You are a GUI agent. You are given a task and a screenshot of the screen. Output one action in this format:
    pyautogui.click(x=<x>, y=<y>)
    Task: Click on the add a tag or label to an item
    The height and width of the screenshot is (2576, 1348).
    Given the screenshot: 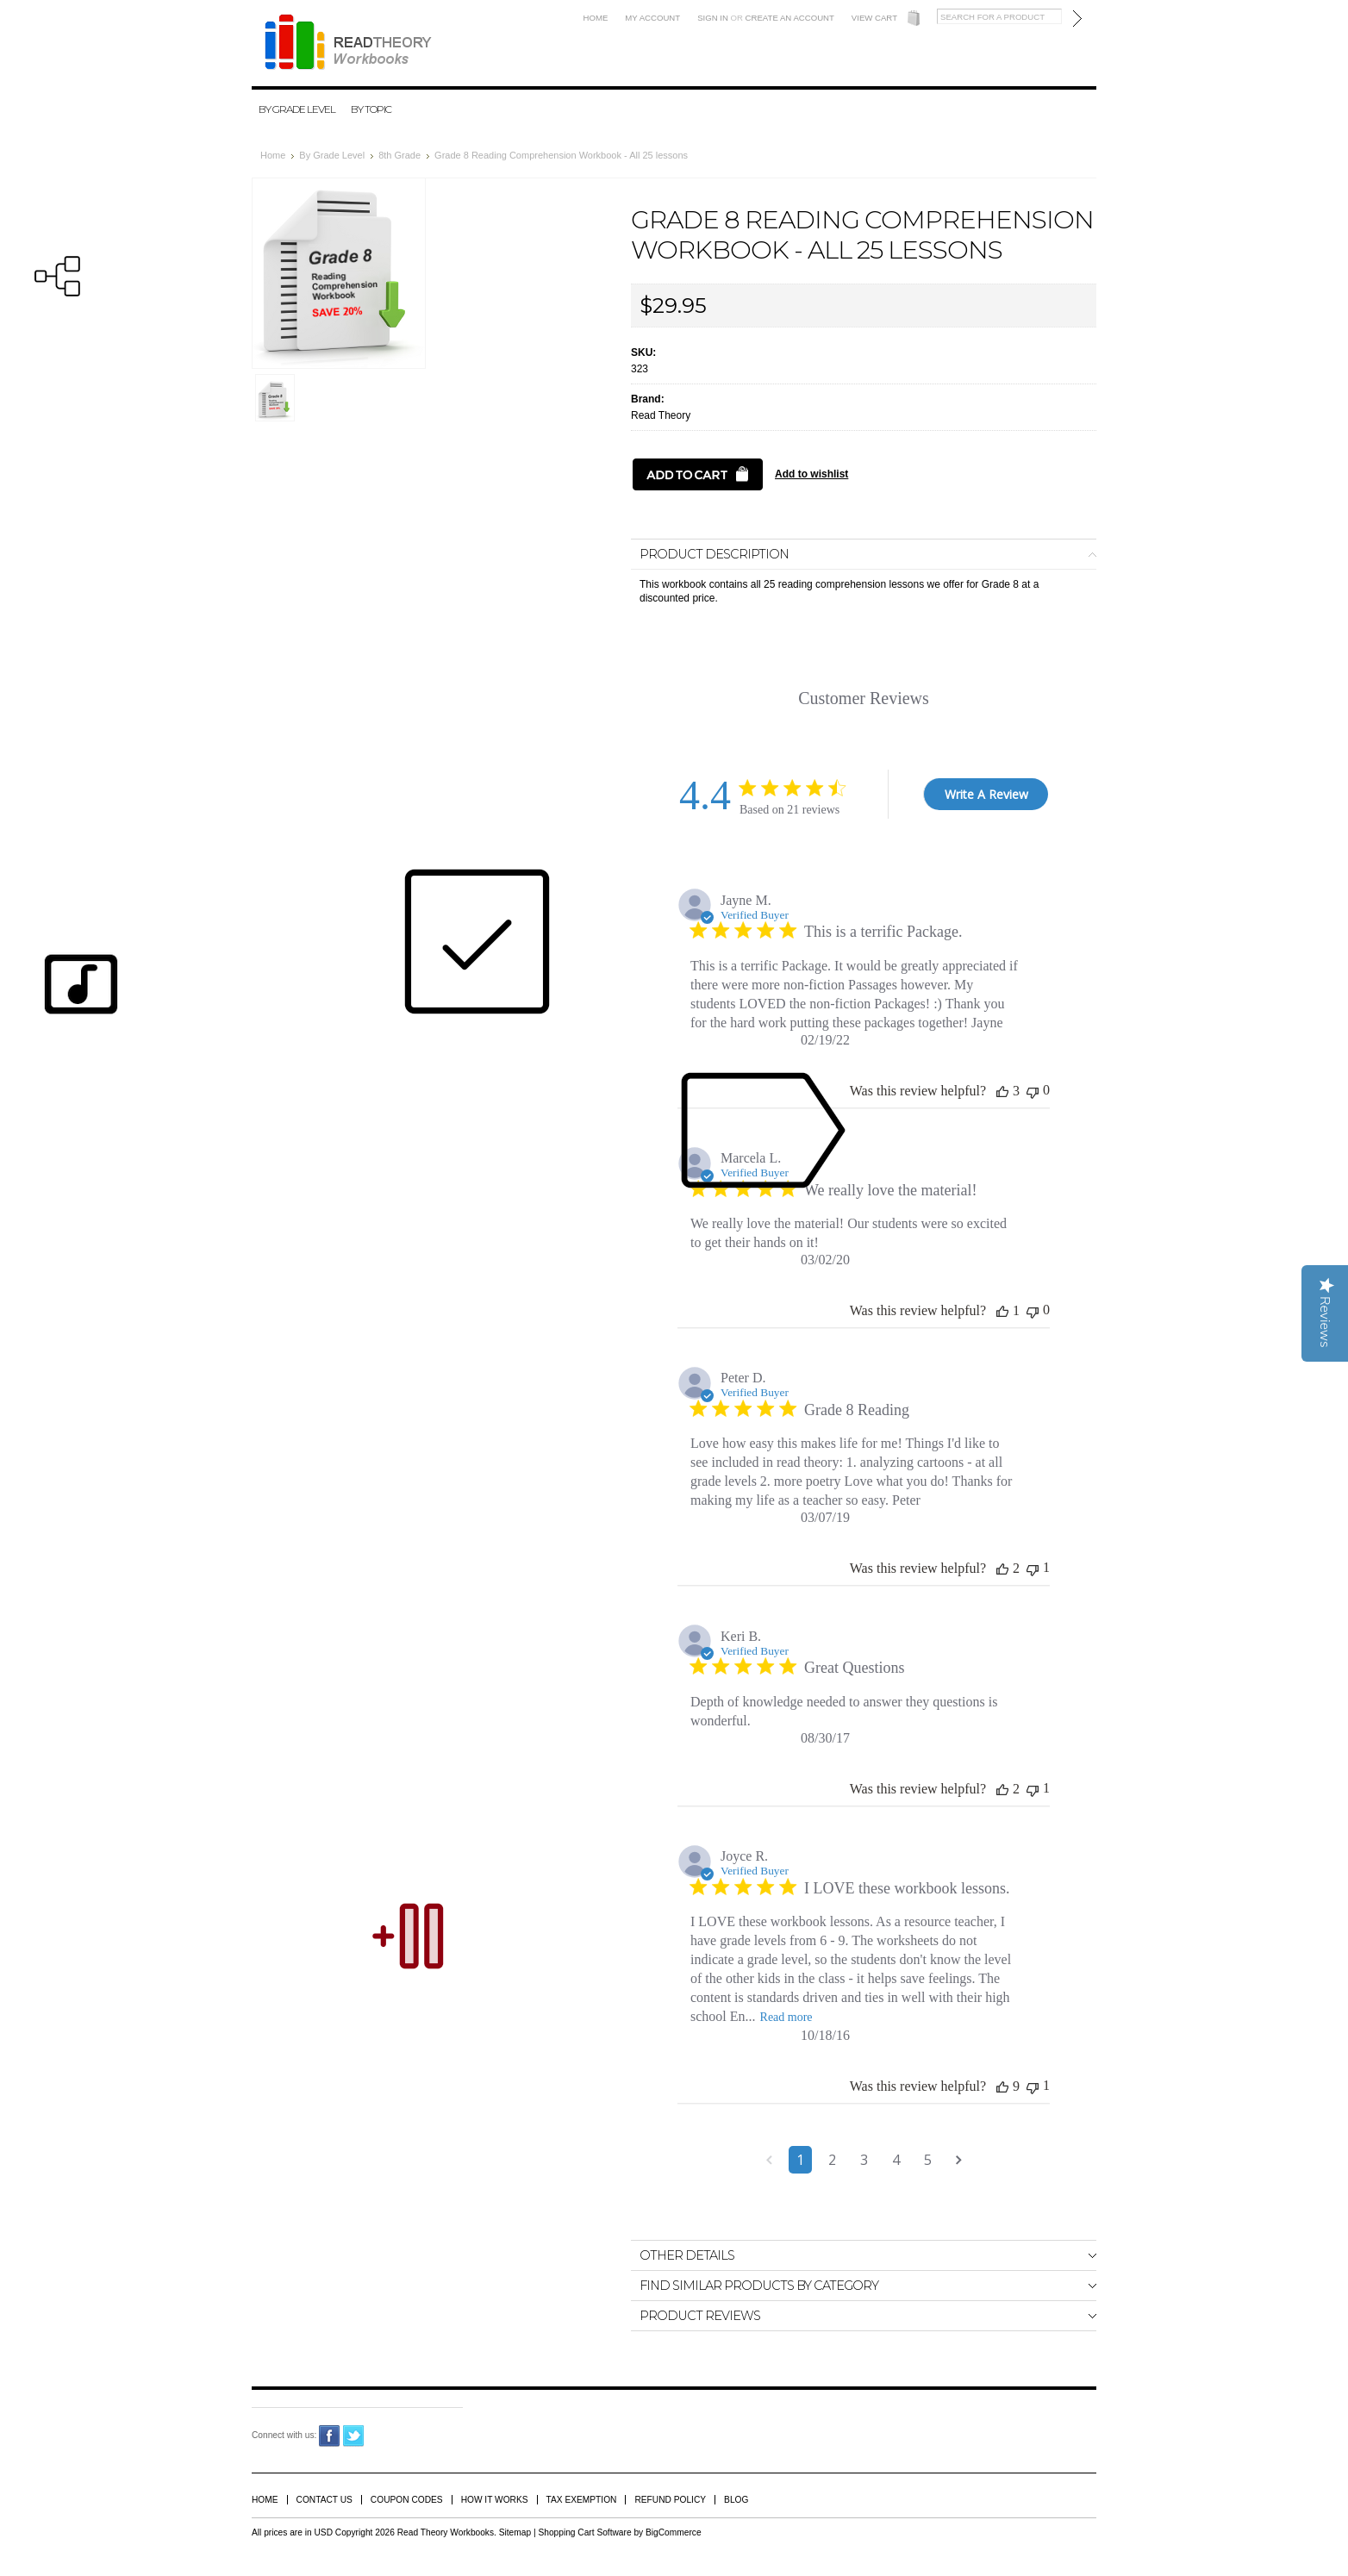 What is the action you would take?
    pyautogui.click(x=757, y=1130)
    